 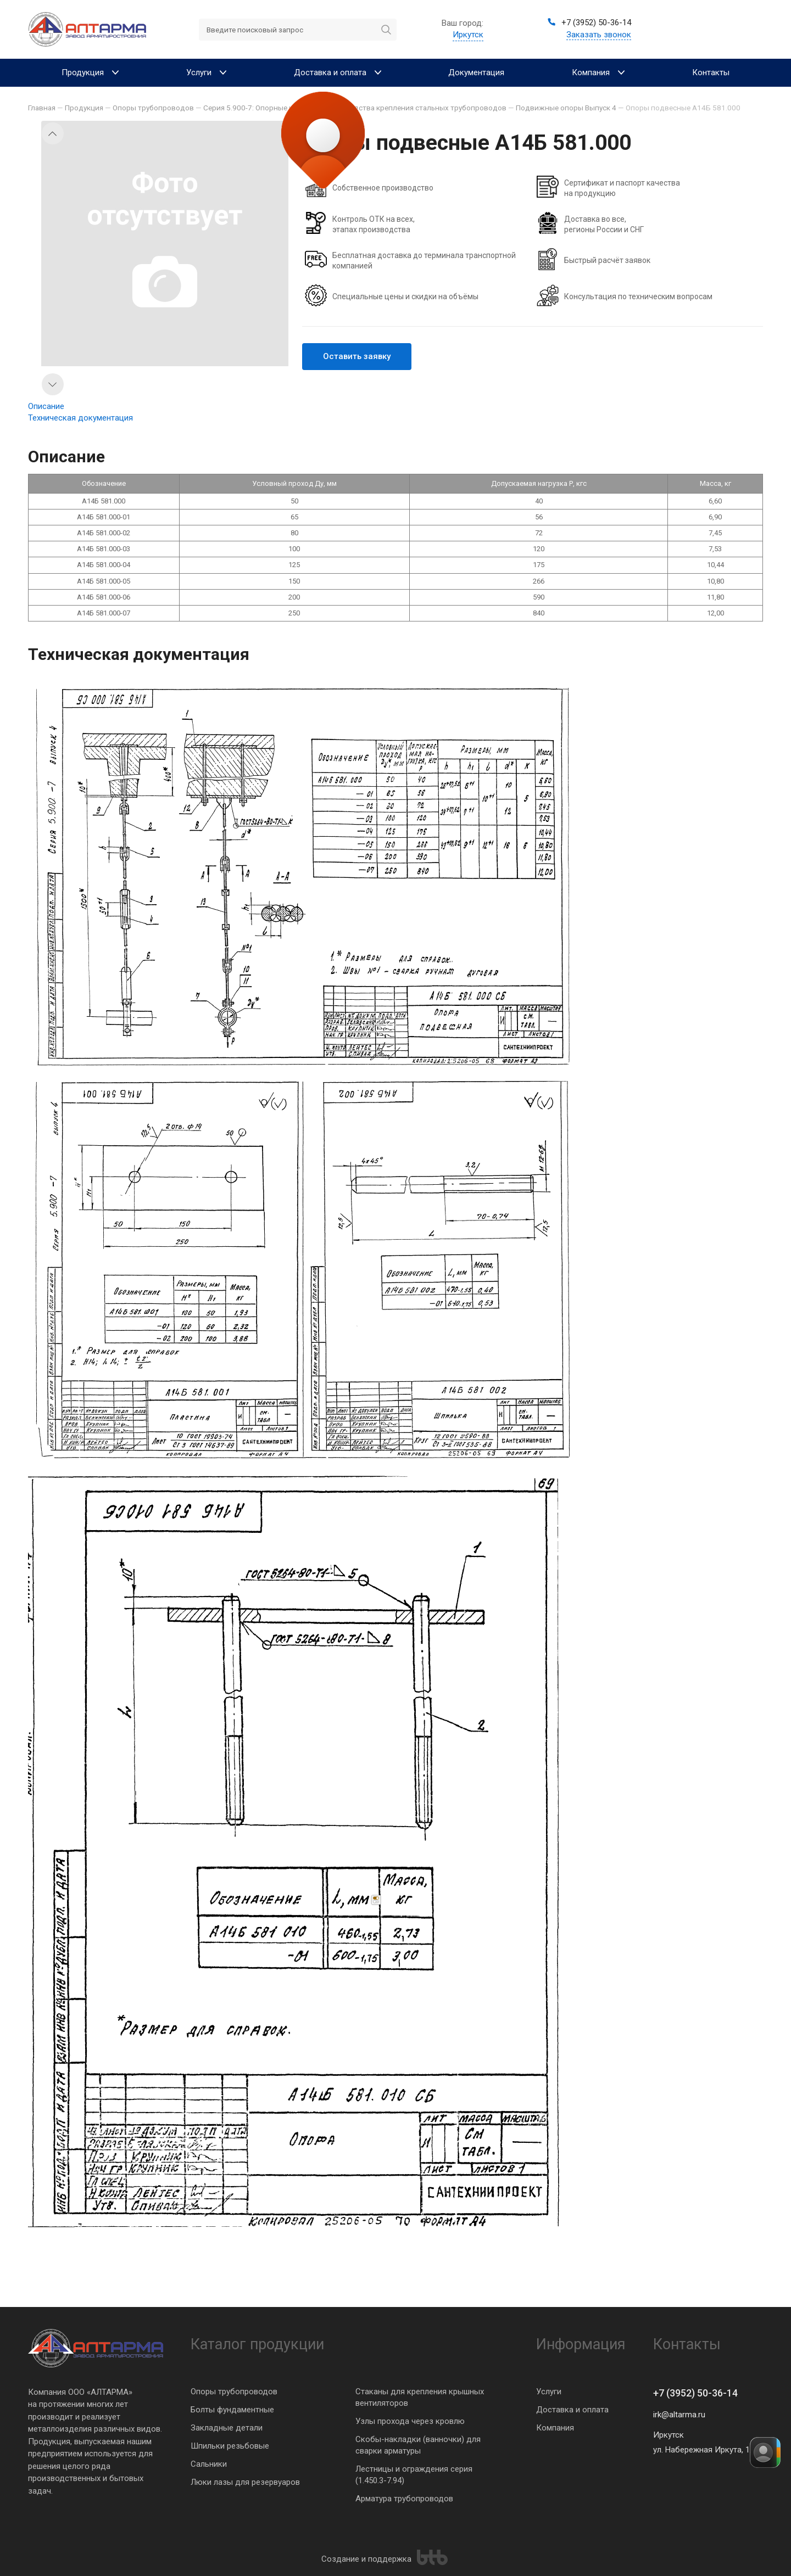 What do you see at coordinates (323, 142) in the screenshot?
I see `open the maps app` at bounding box center [323, 142].